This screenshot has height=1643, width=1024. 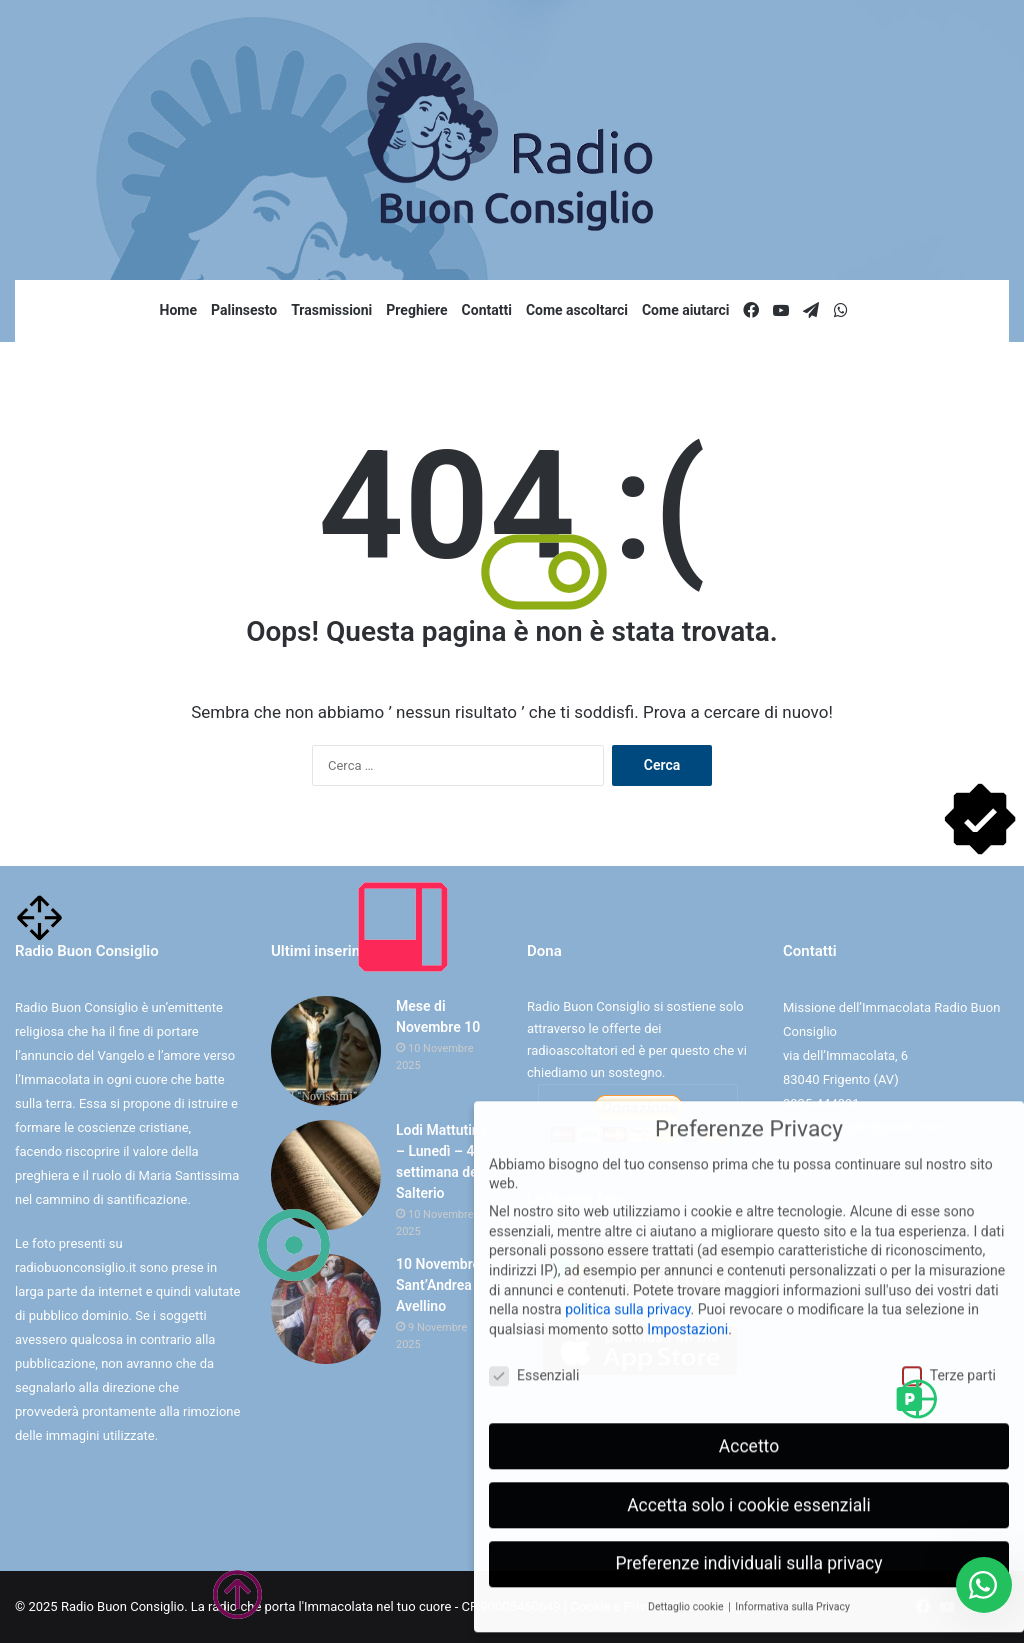 What do you see at coordinates (403, 927) in the screenshot?
I see `toggle left sidebar panel` at bounding box center [403, 927].